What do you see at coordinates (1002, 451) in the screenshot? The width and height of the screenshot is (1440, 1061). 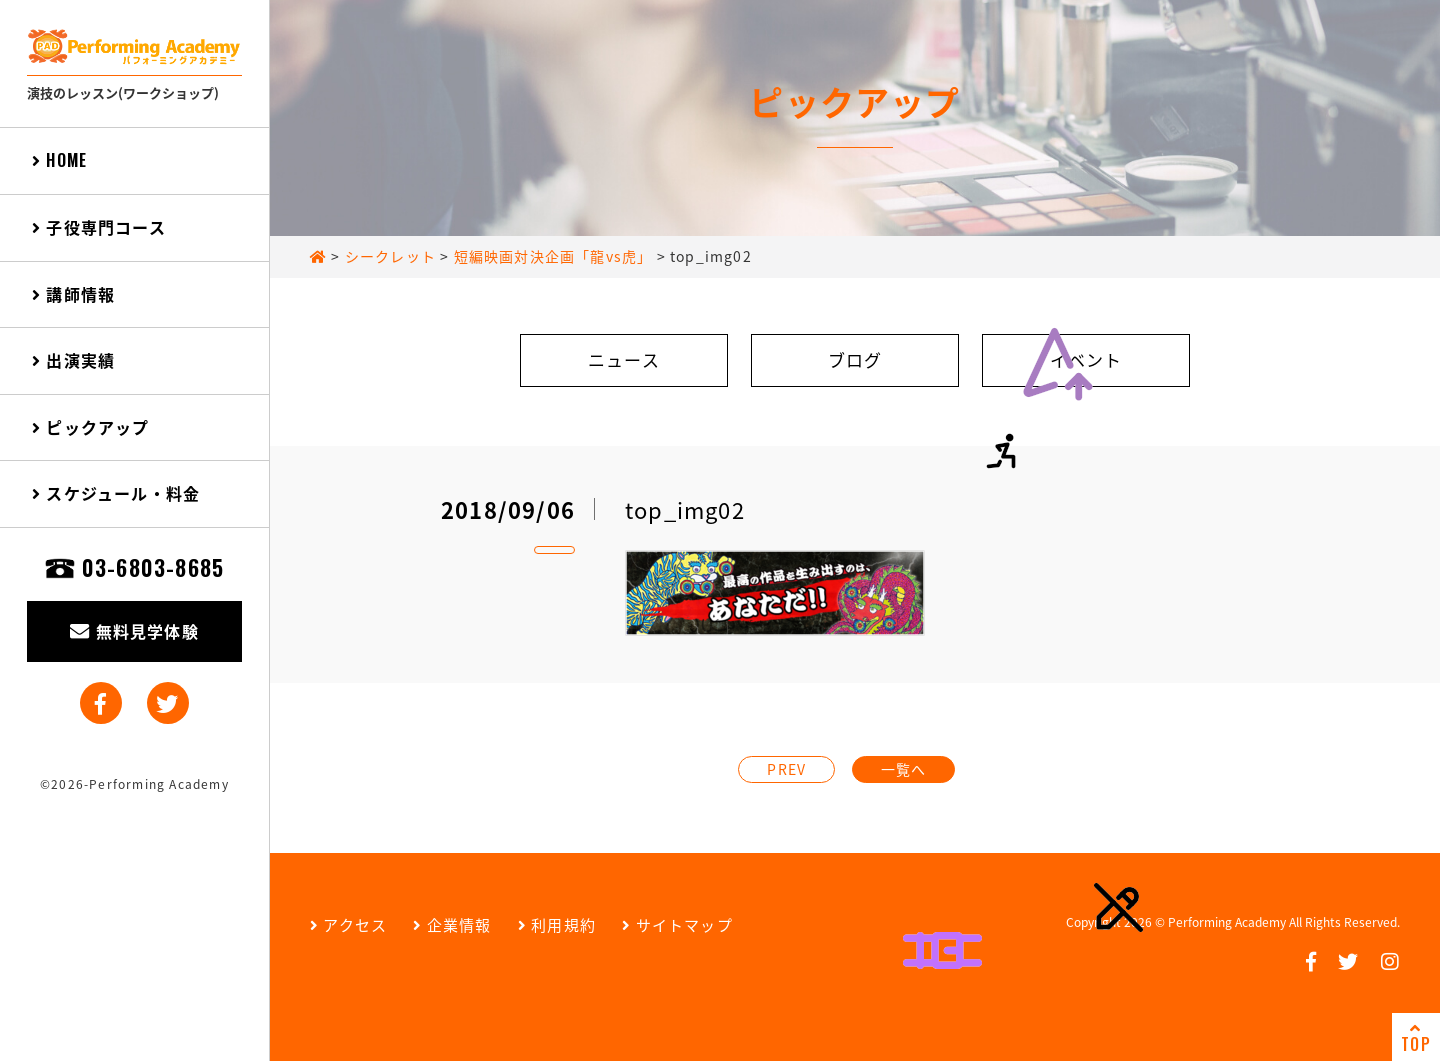 I see `access stretching exercises or warm-up routines` at bounding box center [1002, 451].